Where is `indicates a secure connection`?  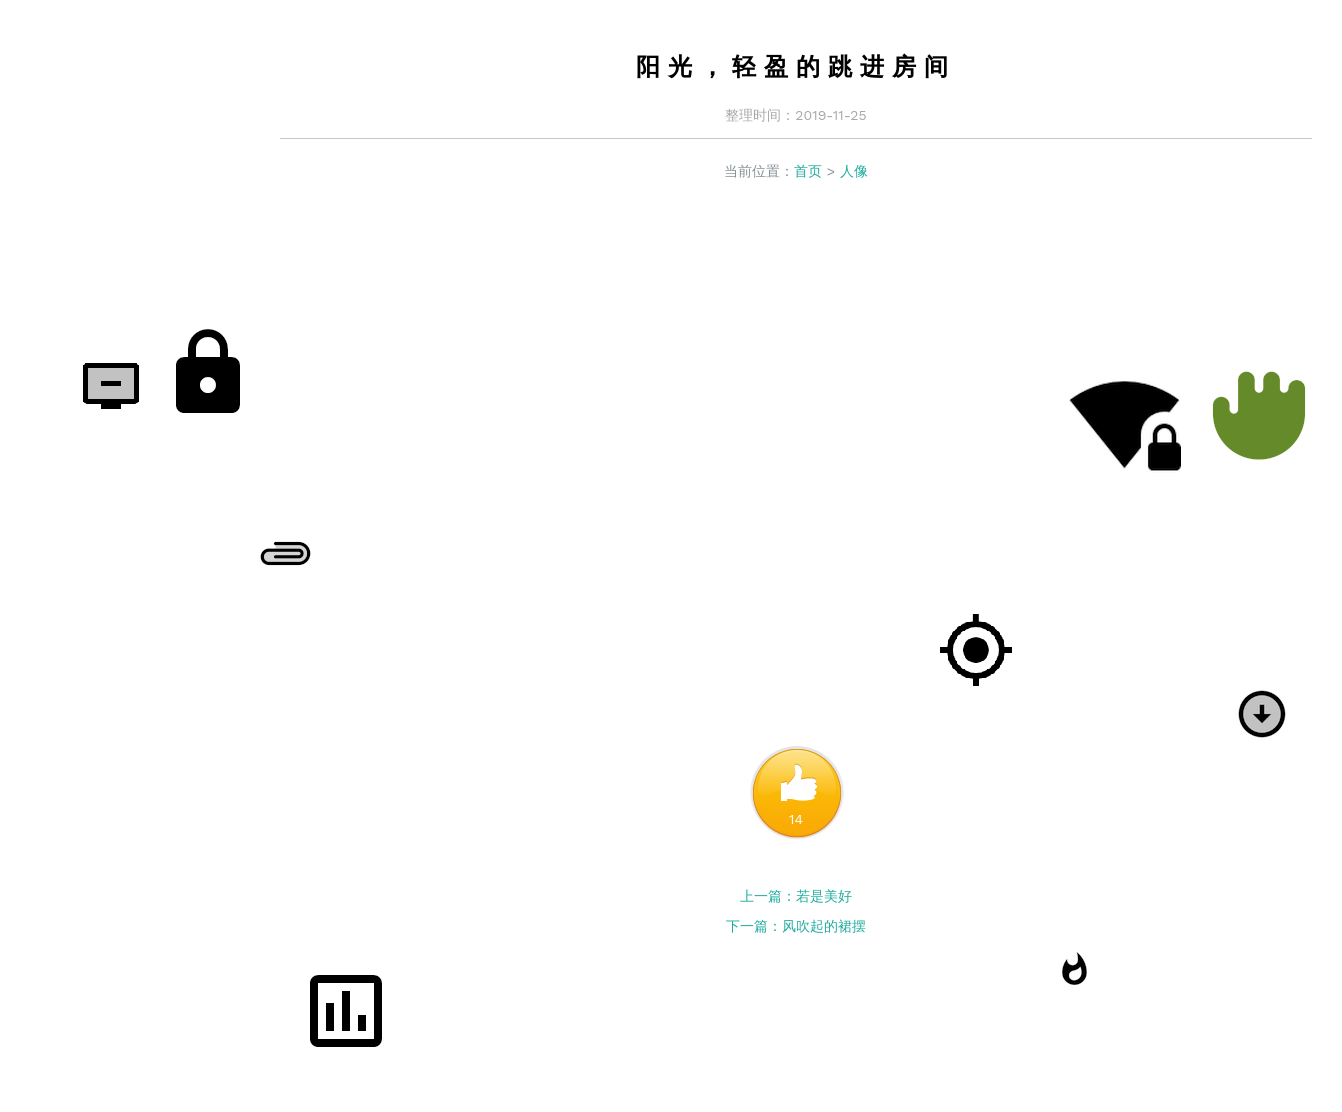
indicates a secure connection is located at coordinates (208, 373).